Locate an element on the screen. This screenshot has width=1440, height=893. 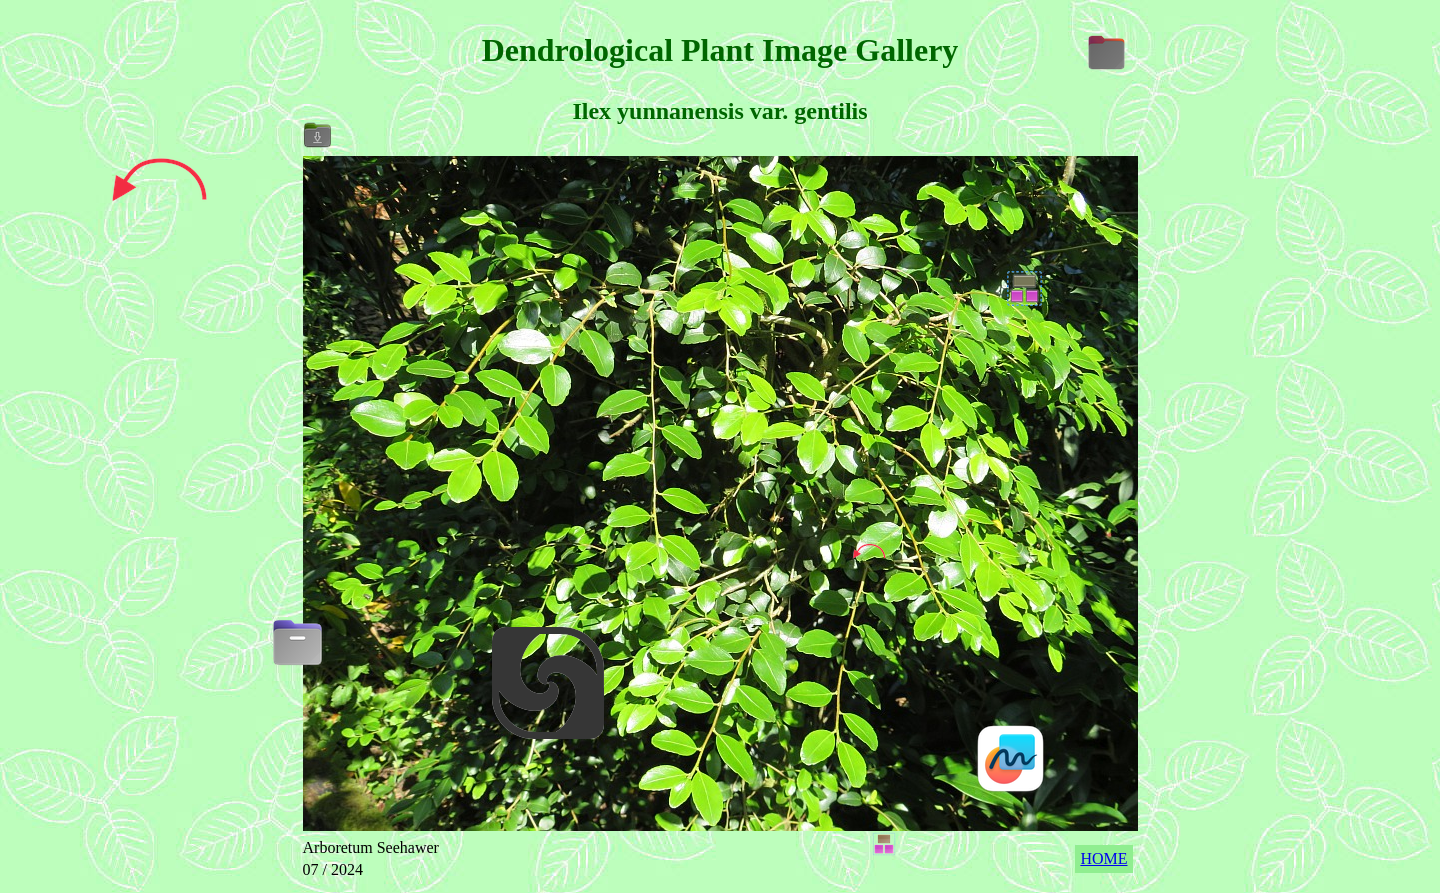
open meld file comparison tool is located at coordinates (548, 683).